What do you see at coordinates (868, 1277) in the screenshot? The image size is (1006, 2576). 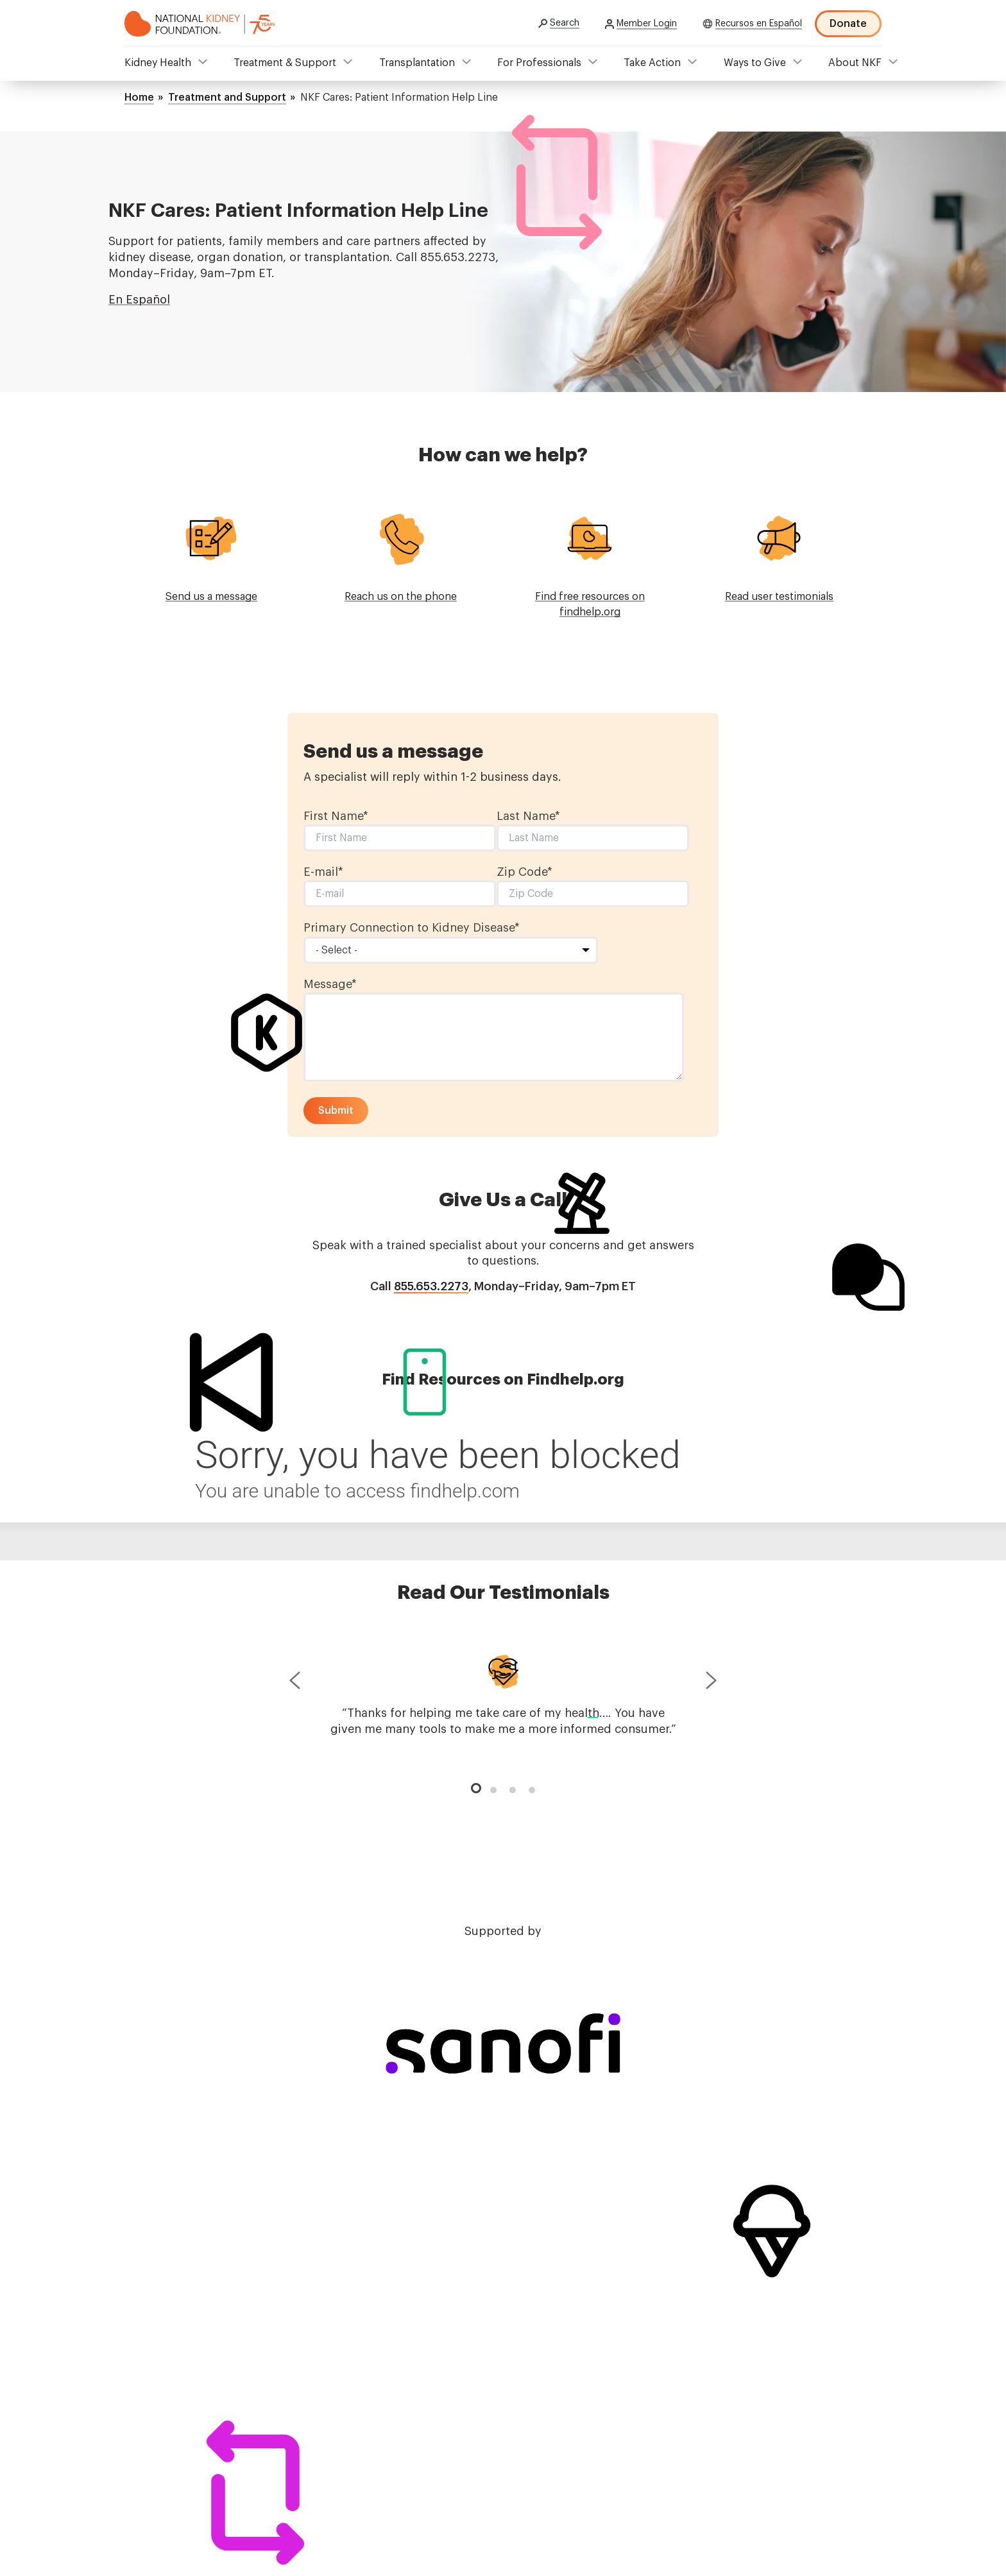 I see `open messaging or chat conversations` at bounding box center [868, 1277].